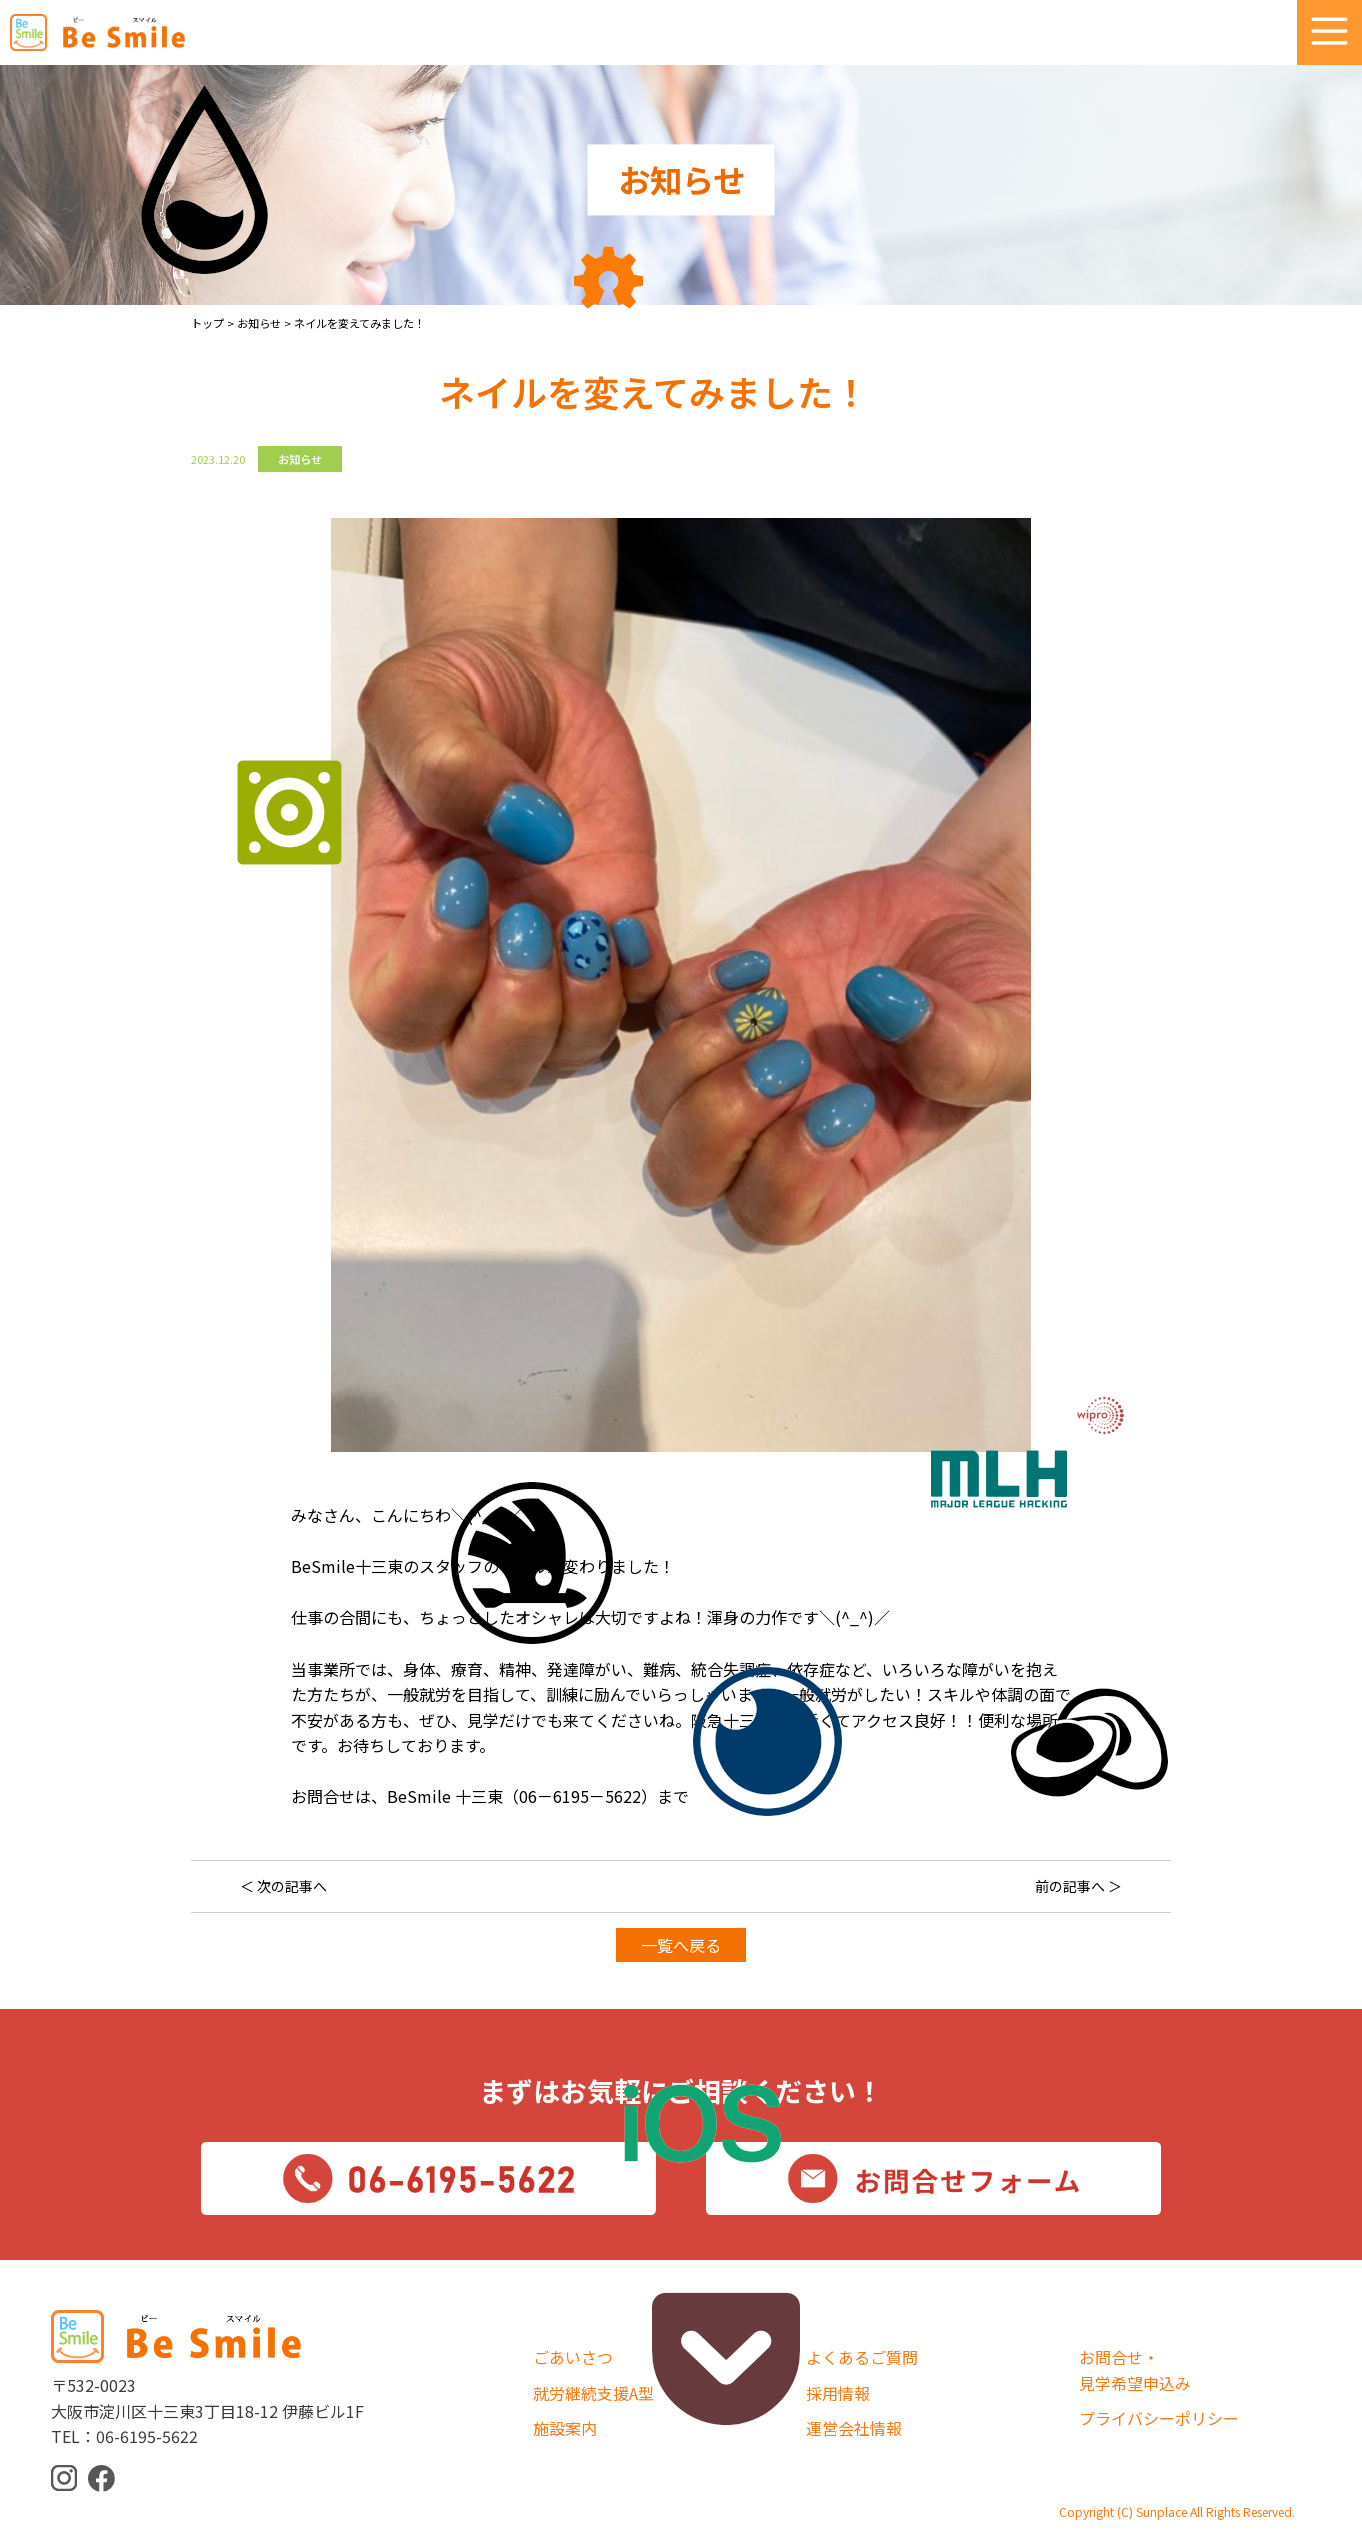 This screenshot has height=2536, width=1362. Describe the element at coordinates (1089, 1742) in the screenshot. I see `ArangoDB database service logo` at that location.